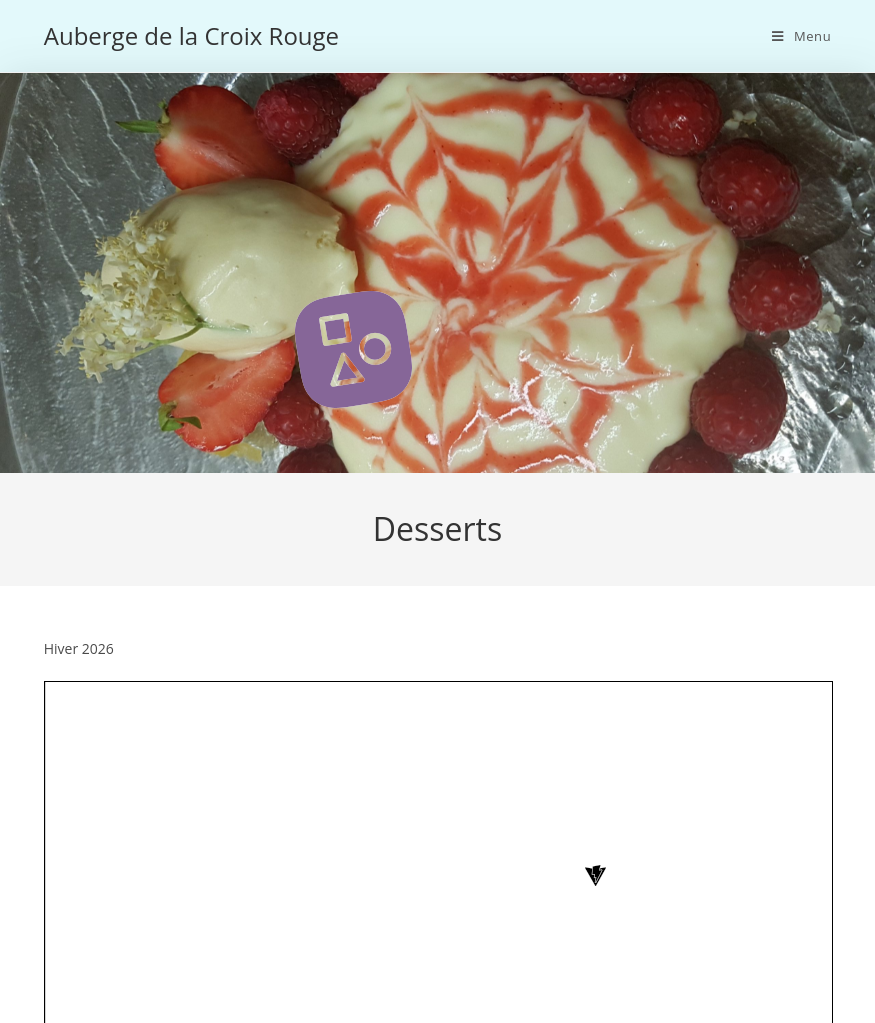 The image size is (875, 1023). I want to click on open apostrophe app, so click(353, 349).